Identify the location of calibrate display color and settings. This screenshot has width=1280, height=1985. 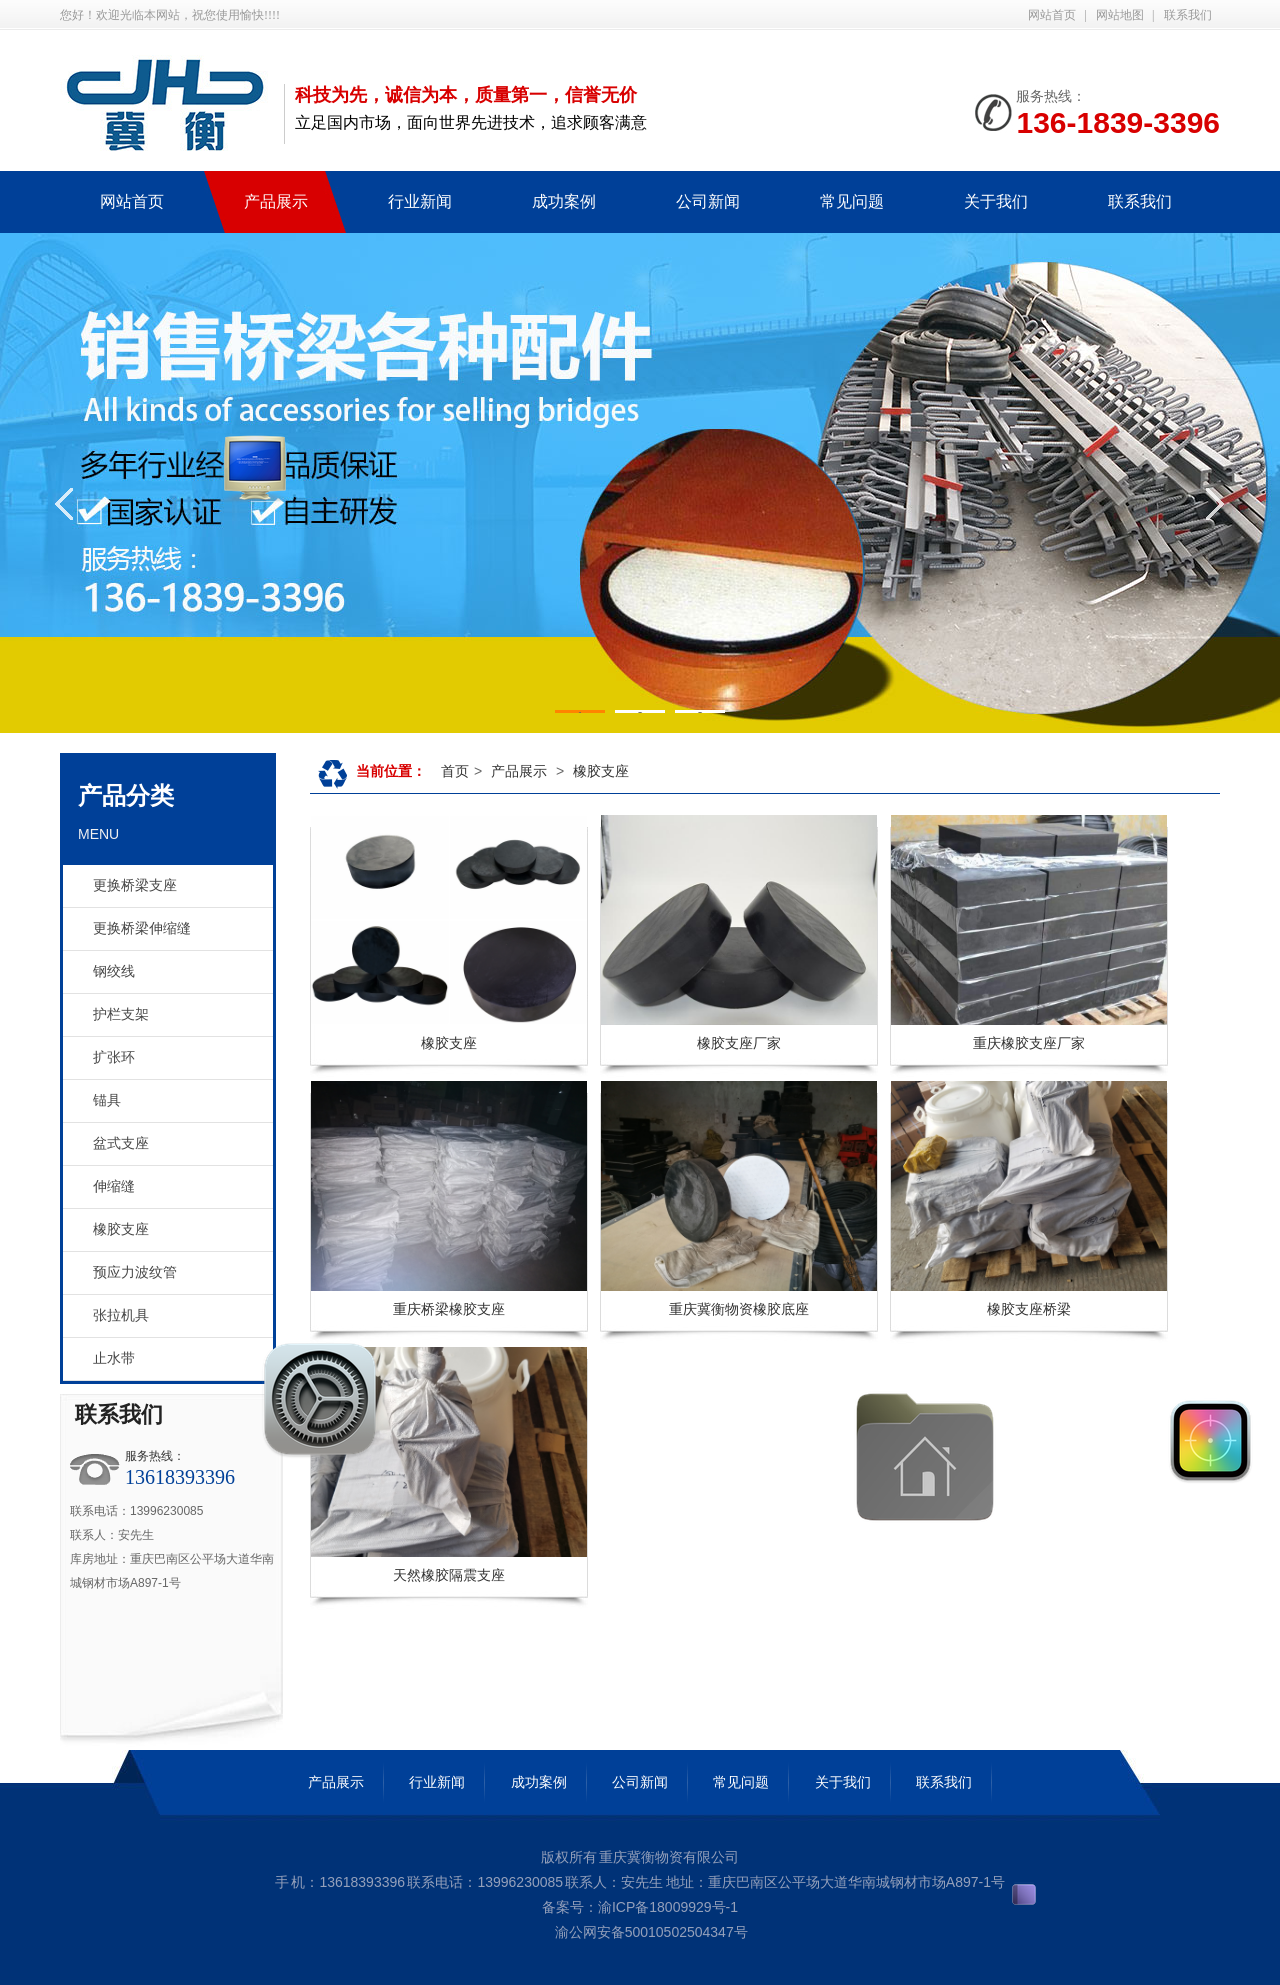
(1210, 1440).